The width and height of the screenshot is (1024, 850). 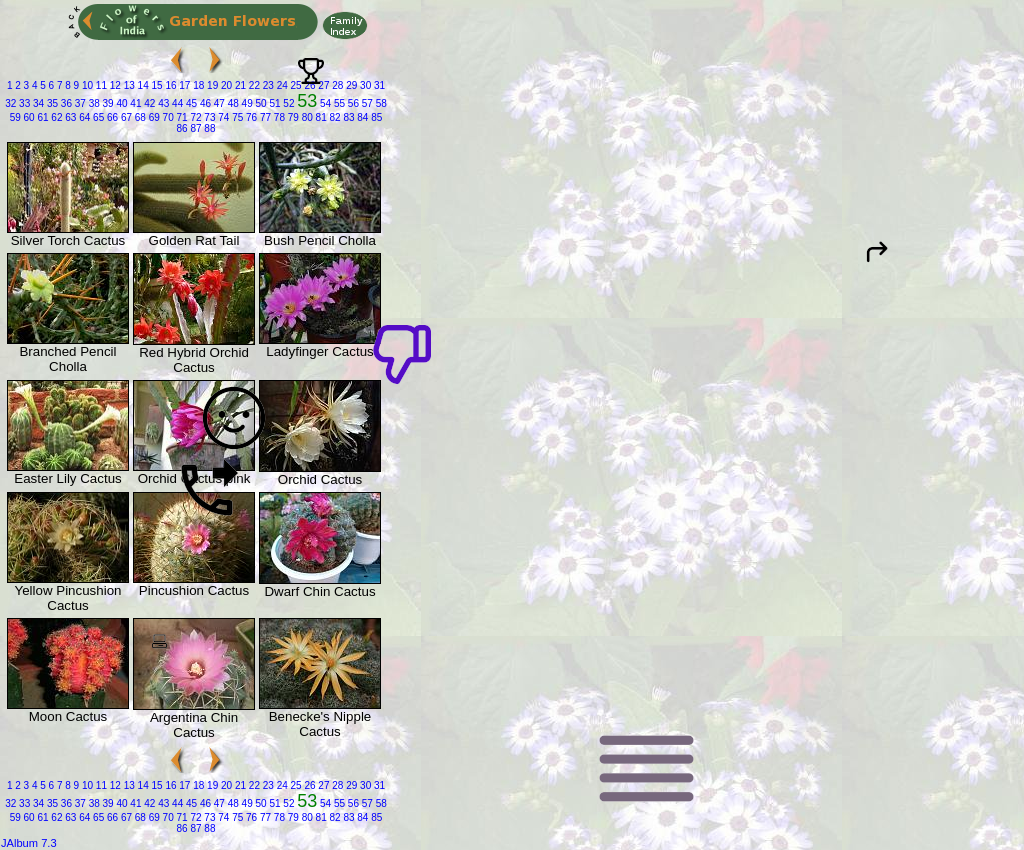 What do you see at coordinates (876, 252) in the screenshot?
I see `forward or share content` at bounding box center [876, 252].